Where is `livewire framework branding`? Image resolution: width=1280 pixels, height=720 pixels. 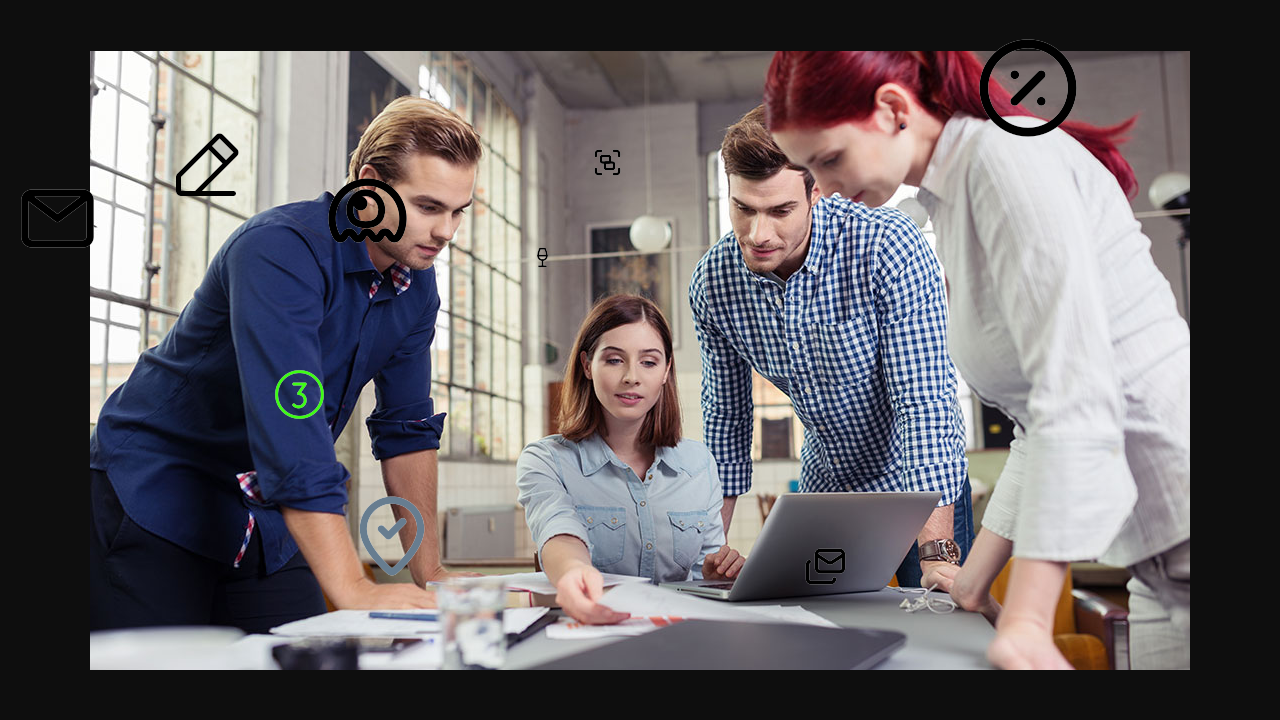 livewire framework branding is located at coordinates (367, 210).